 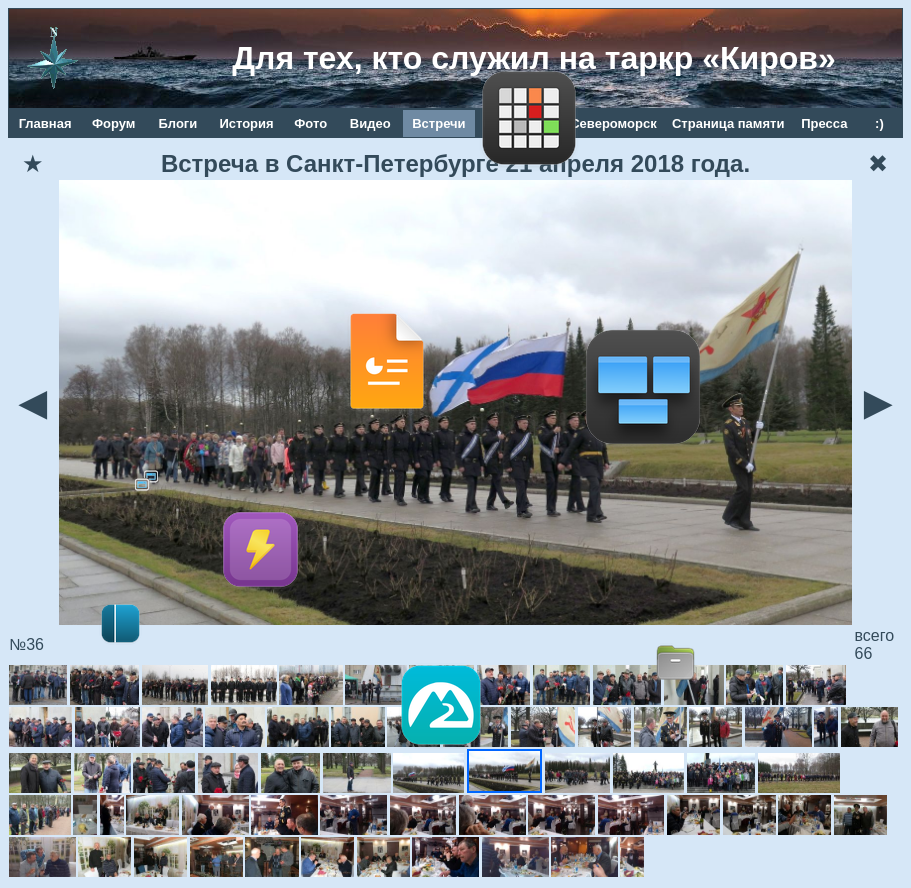 I want to click on launch Two Point Hospital game, so click(x=441, y=705).